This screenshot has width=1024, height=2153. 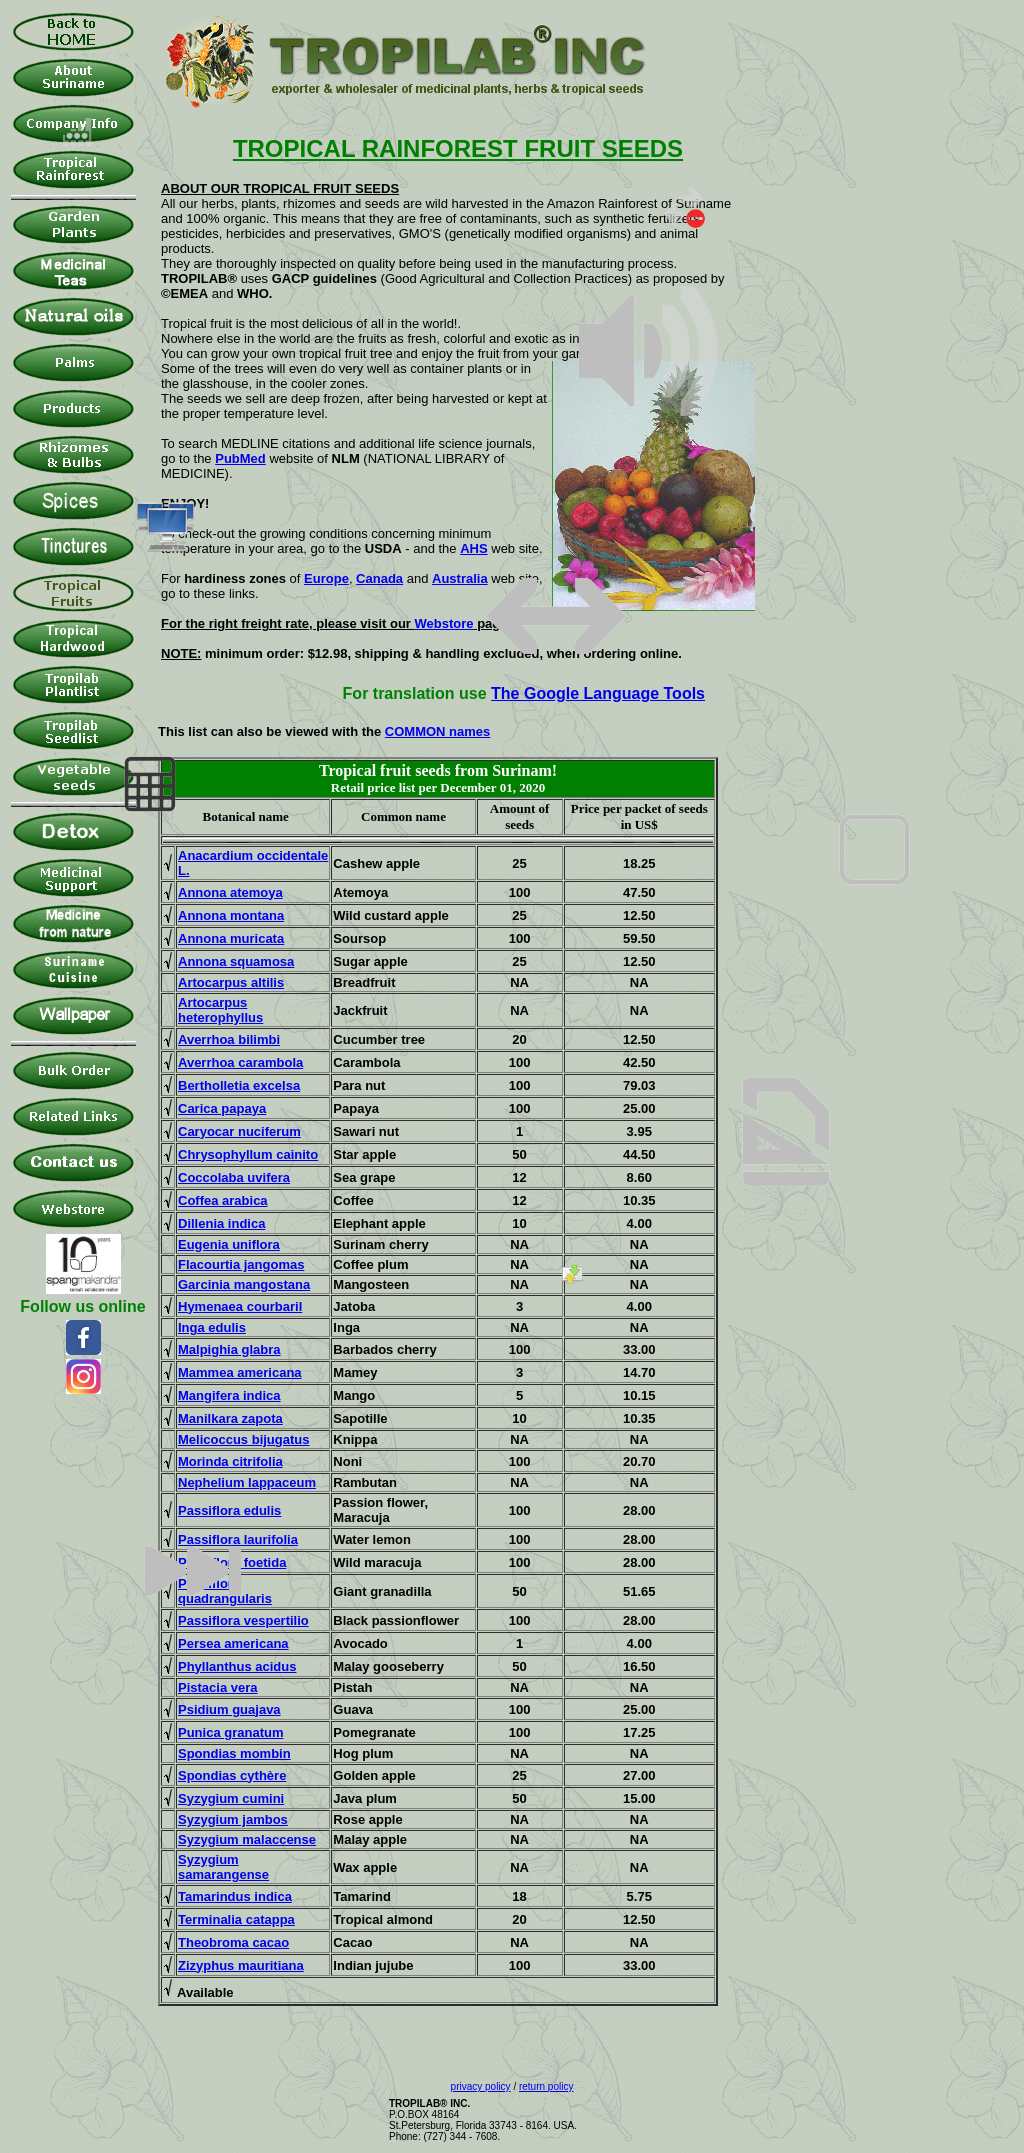 I want to click on indicates low volume level, so click(x=653, y=351).